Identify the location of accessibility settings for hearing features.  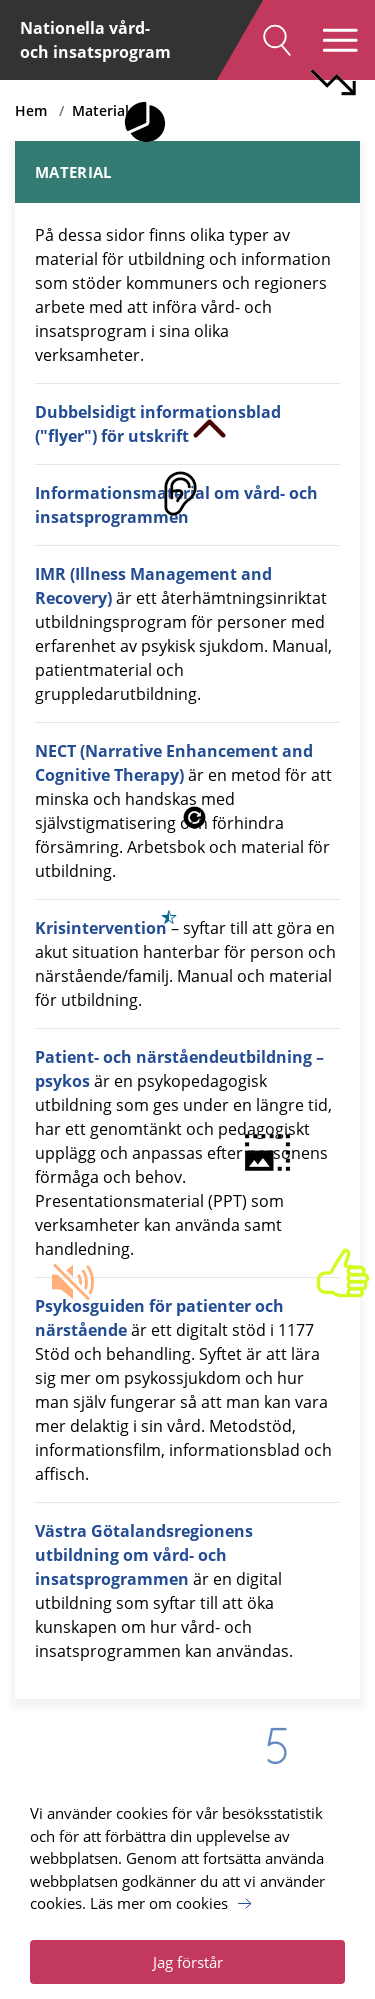
(180, 493).